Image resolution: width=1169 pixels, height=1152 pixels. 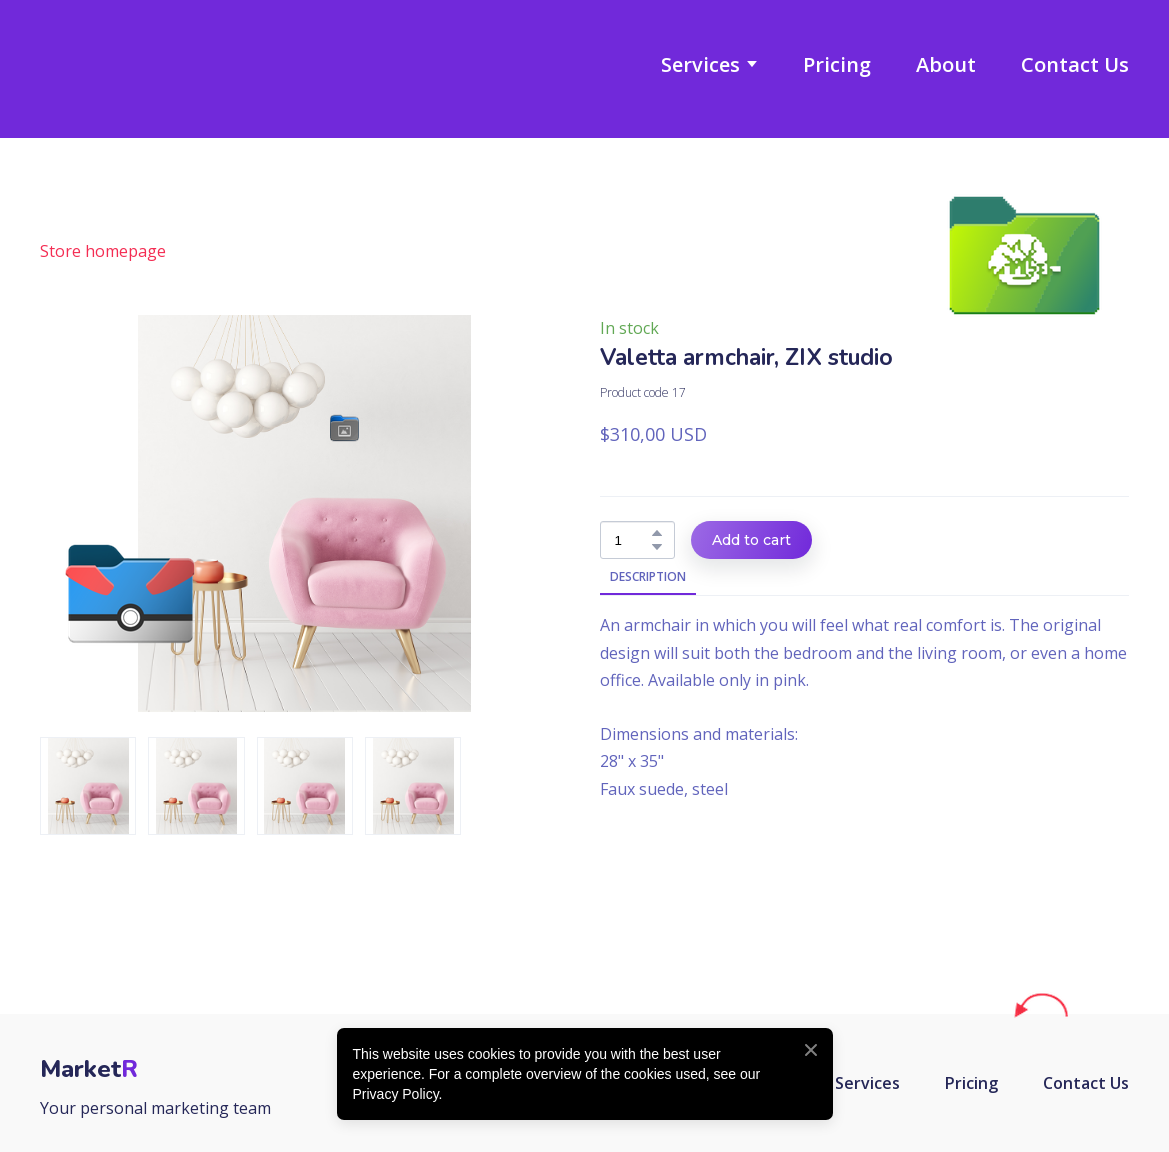 What do you see at coordinates (344, 427) in the screenshot?
I see `open your pictures folder` at bounding box center [344, 427].